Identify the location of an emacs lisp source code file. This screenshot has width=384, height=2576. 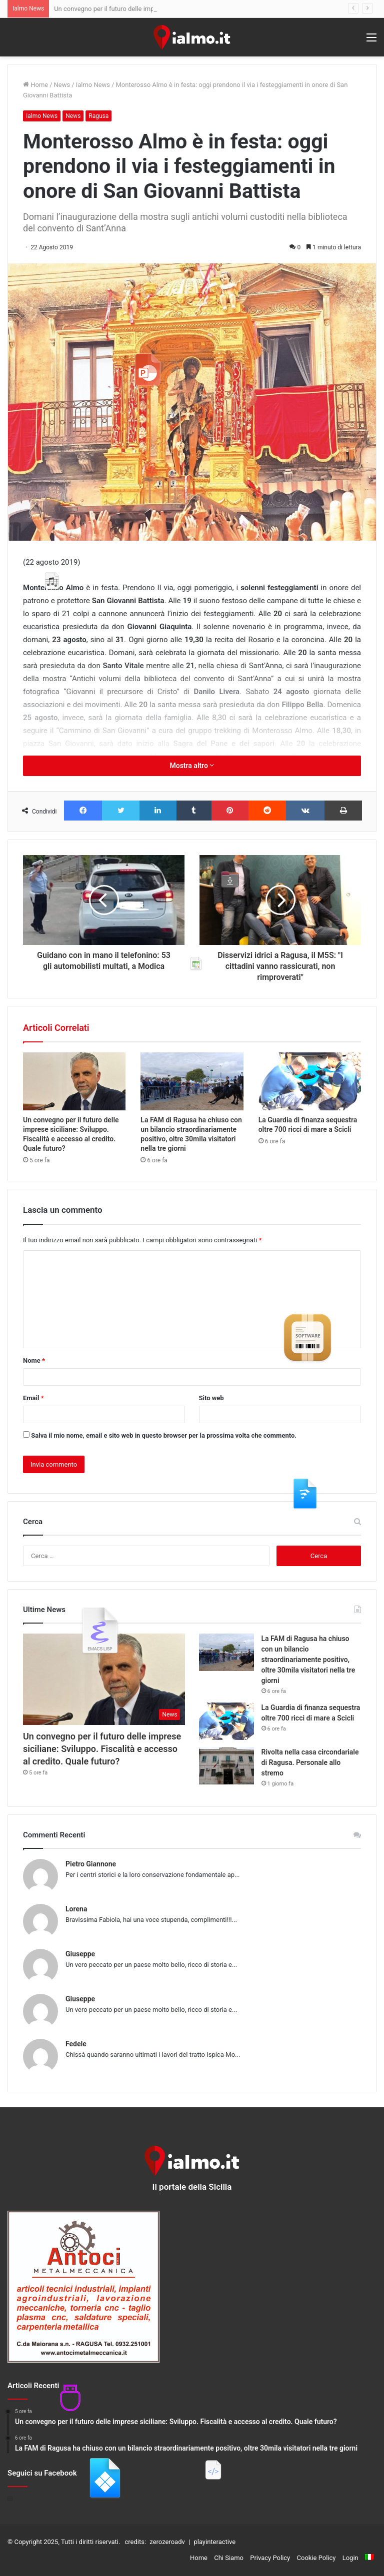
(100, 1631).